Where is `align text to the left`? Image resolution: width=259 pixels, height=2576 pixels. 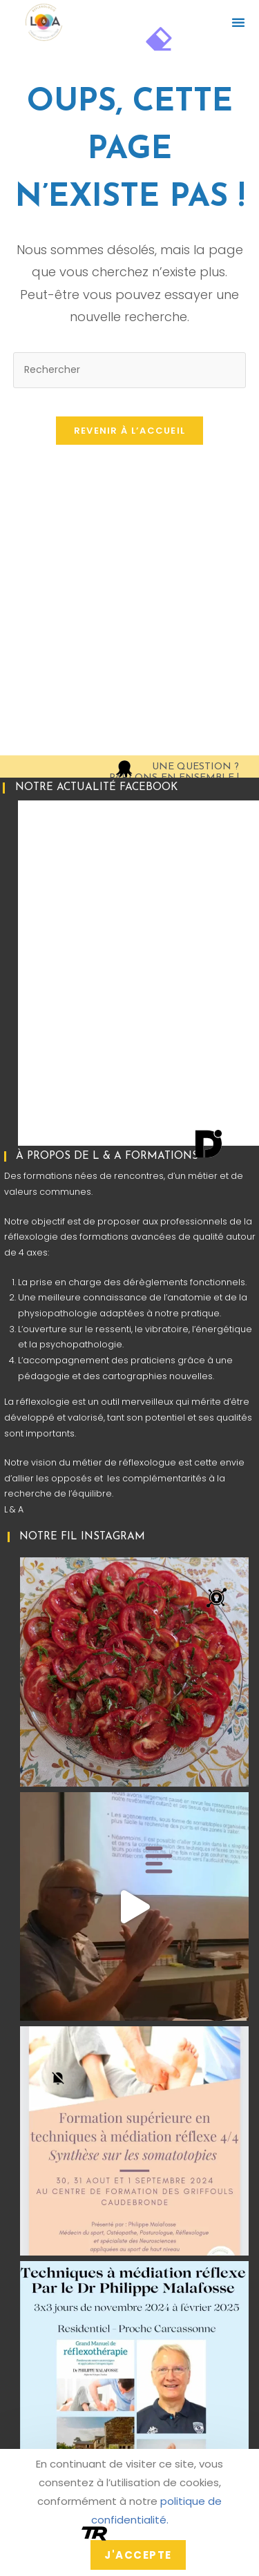 align text to the left is located at coordinates (159, 1860).